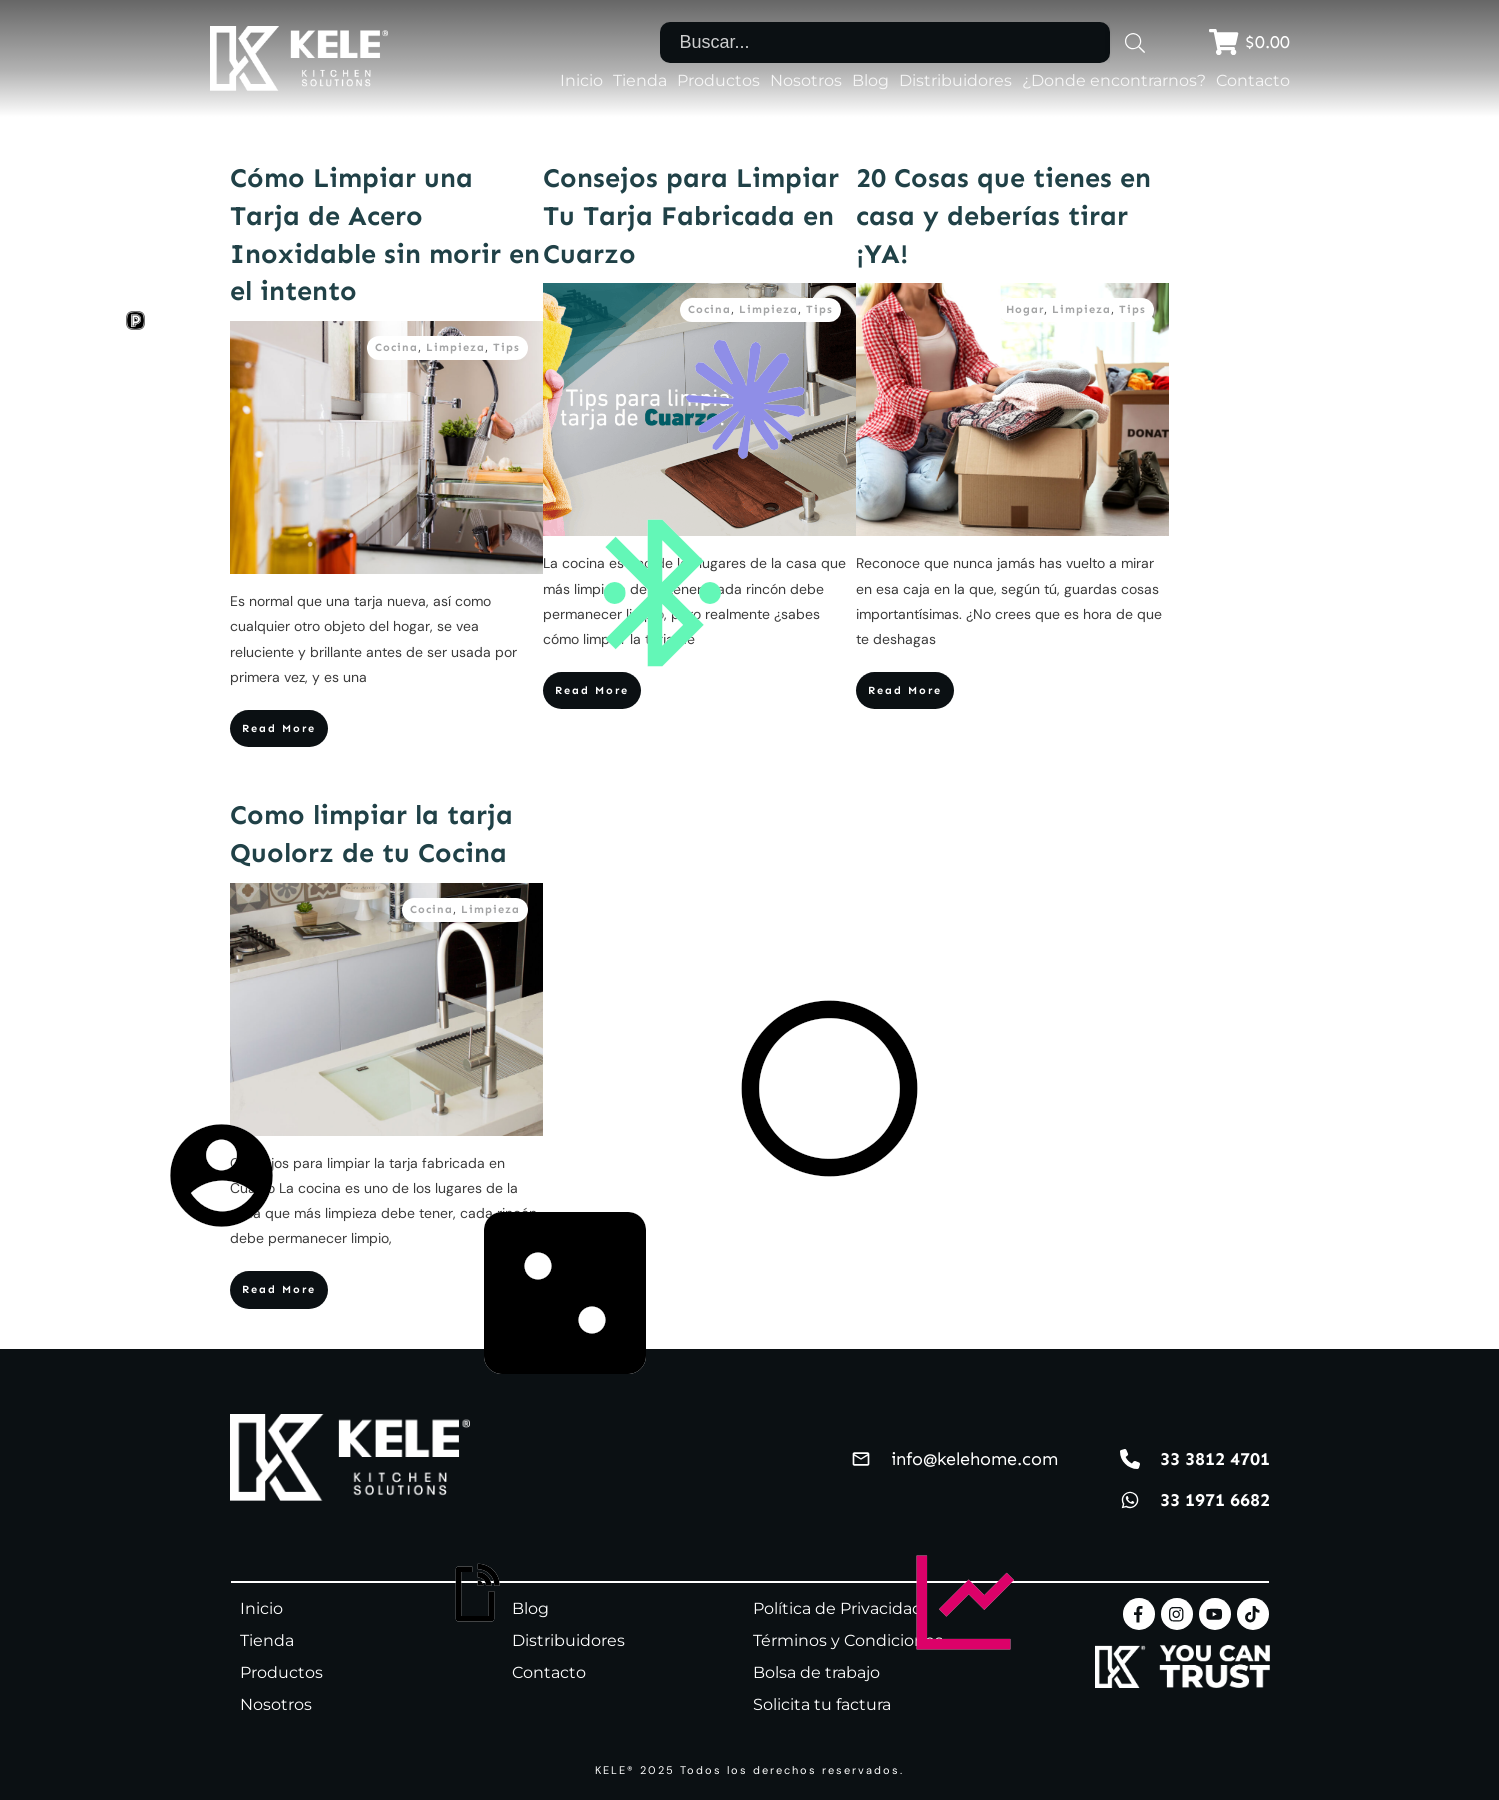 The image size is (1499, 1800). I want to click on enable mobile hotspot, so click(475, 1594).